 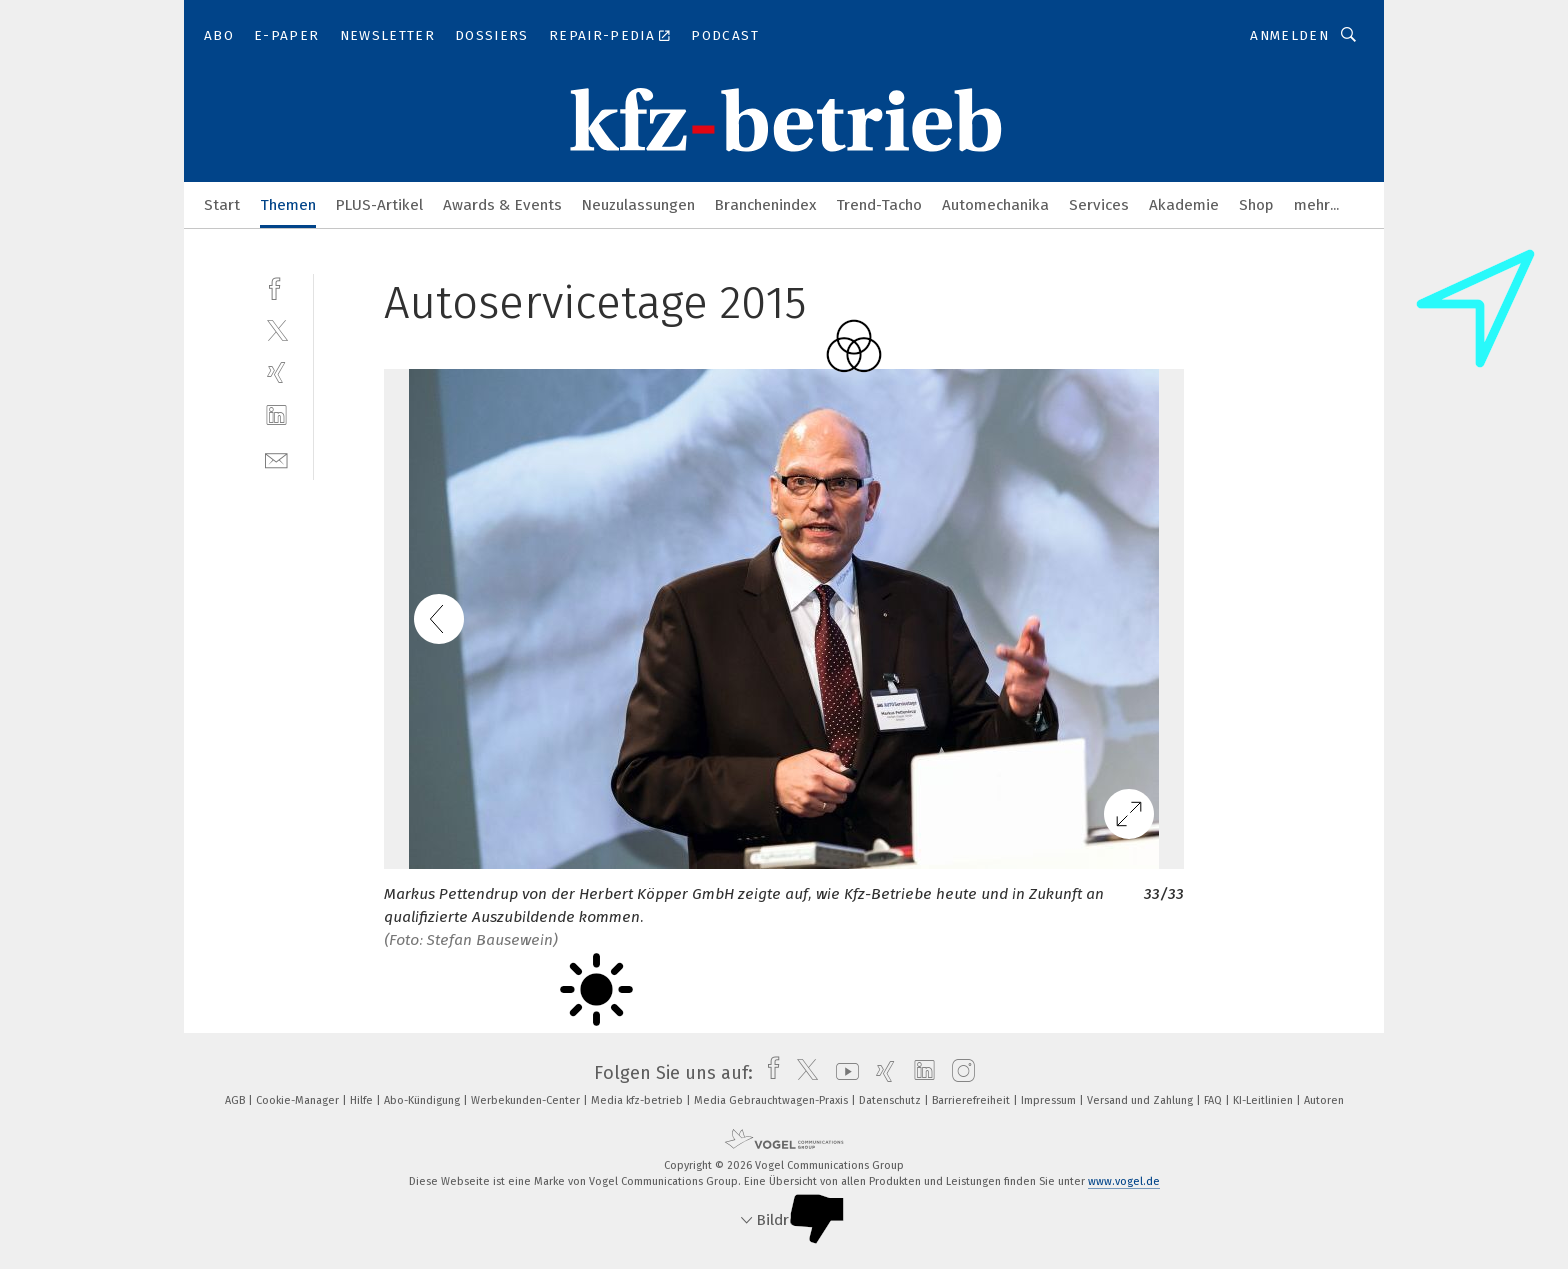 What do you see at coordinates (596, 989) in the screenshot?
I see `switch to light mode` at bounding box center [596, 989].